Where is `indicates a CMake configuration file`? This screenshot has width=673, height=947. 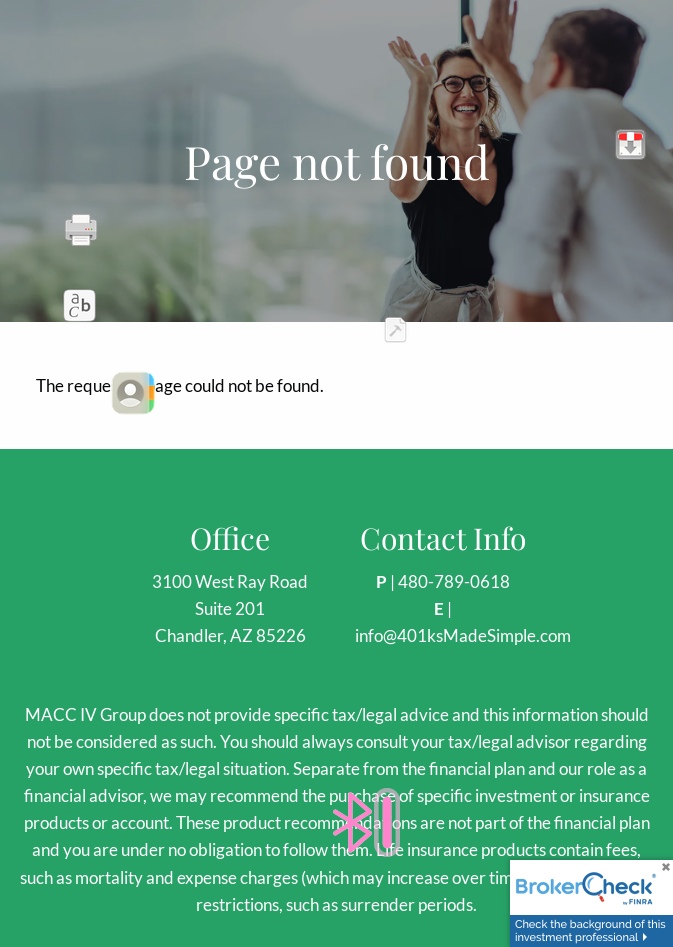 indicates a CMake configuration file is located at coordinates (395, 329).